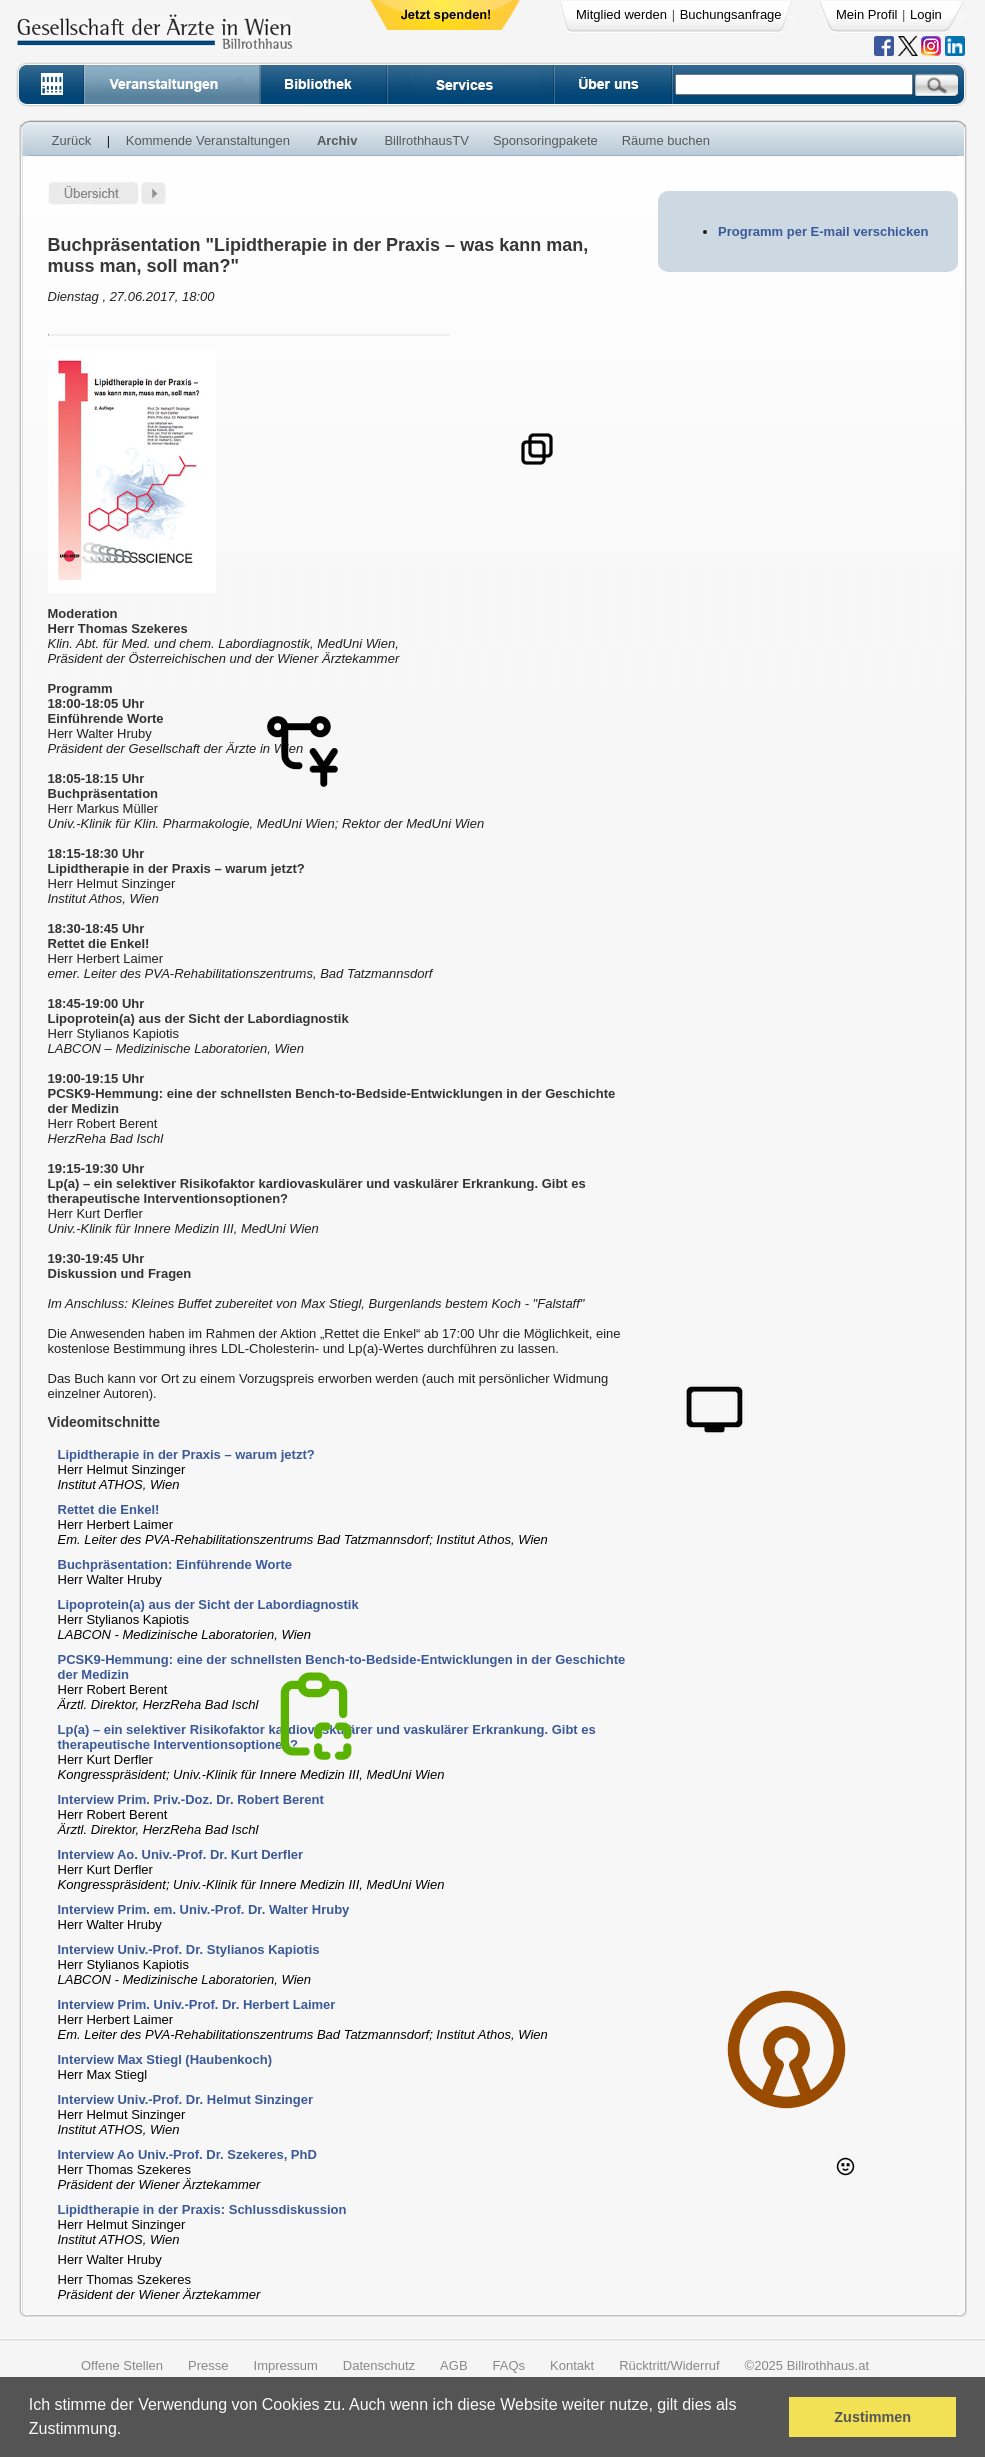 This screenshot has width=985, height=2457. What do you see at coordinates (302, 751) in the screenshot?
I see `transfer funds in yuan currency` at bounding box center [302, 751].